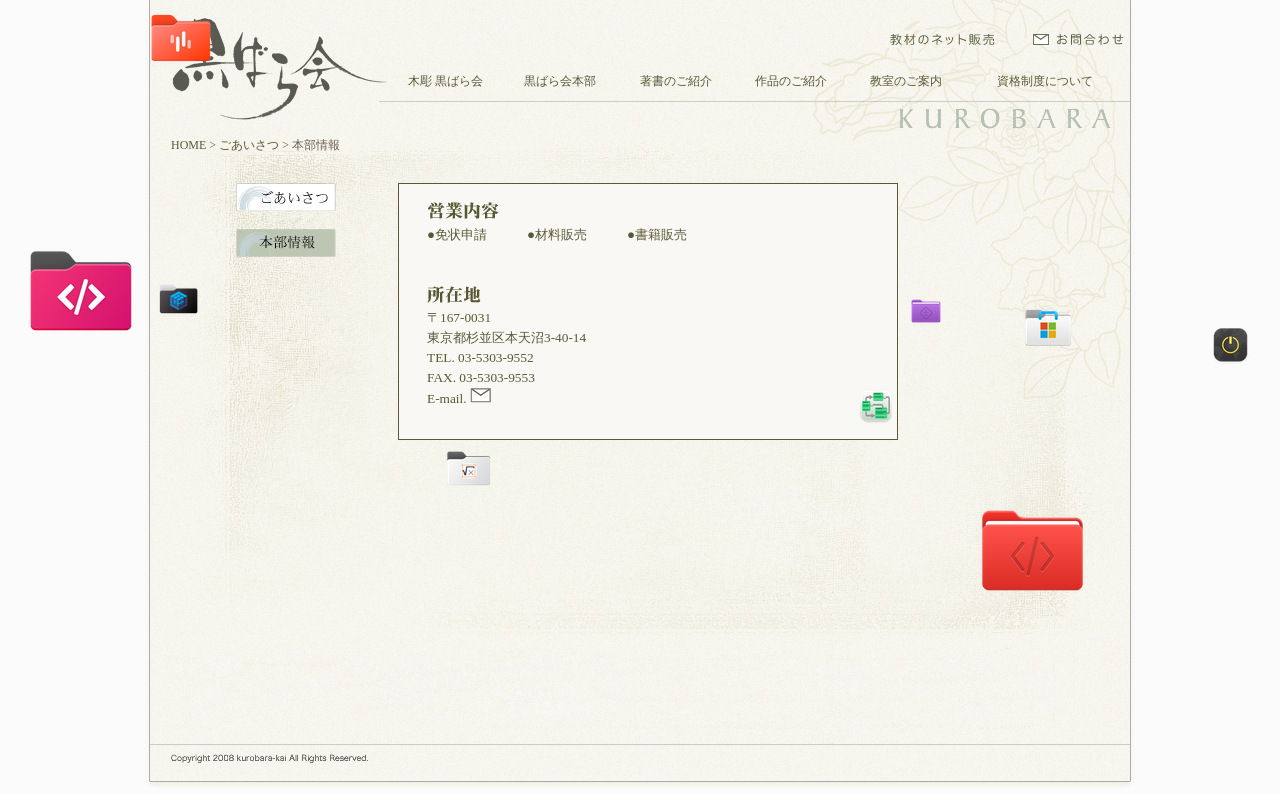  What do you see at coordinates (180, 39) in the screenshot?
I see `open Wondershare EdrawInfo project files` at bounding box center [180, 39].